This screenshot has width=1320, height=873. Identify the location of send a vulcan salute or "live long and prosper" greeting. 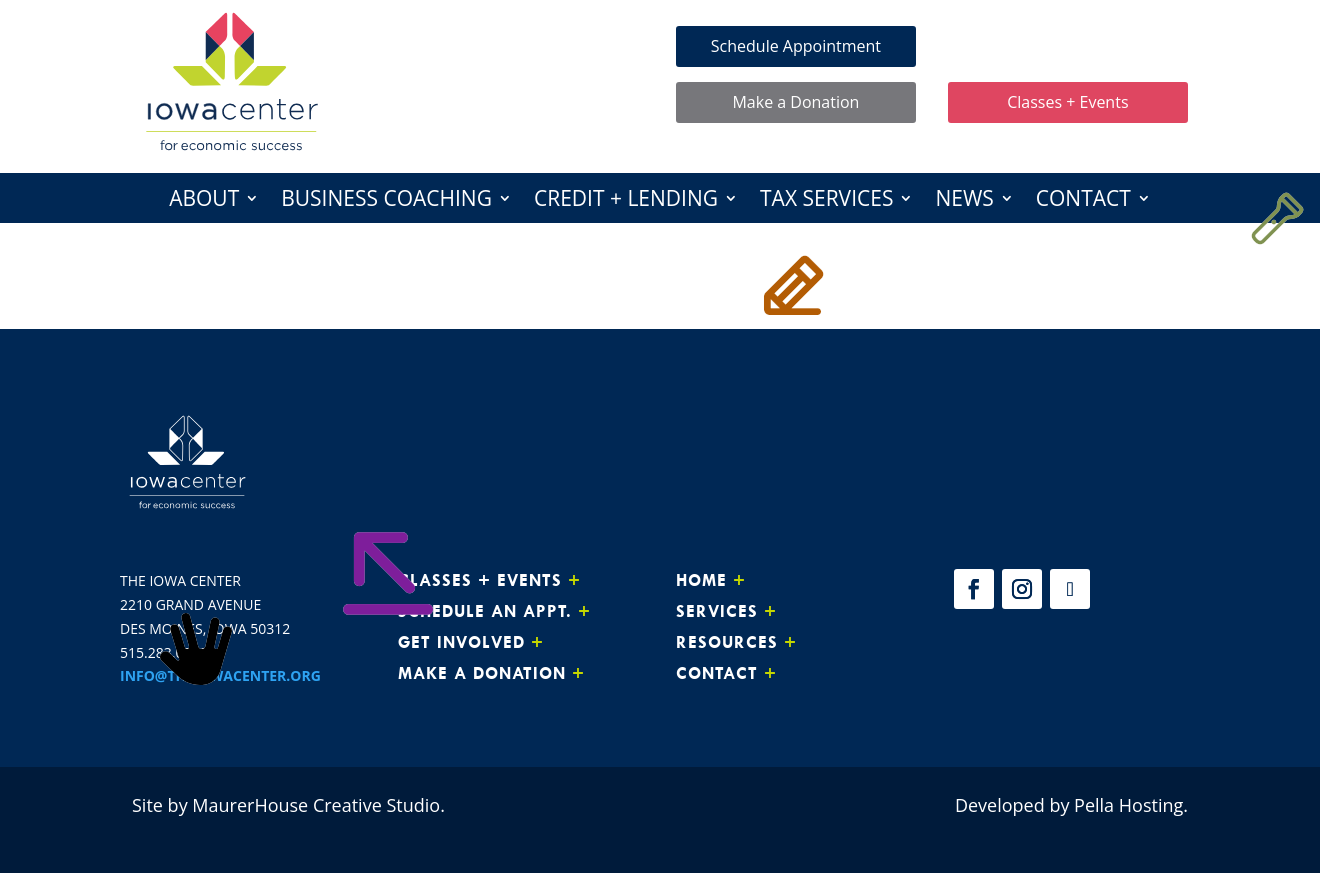
(196, 649).